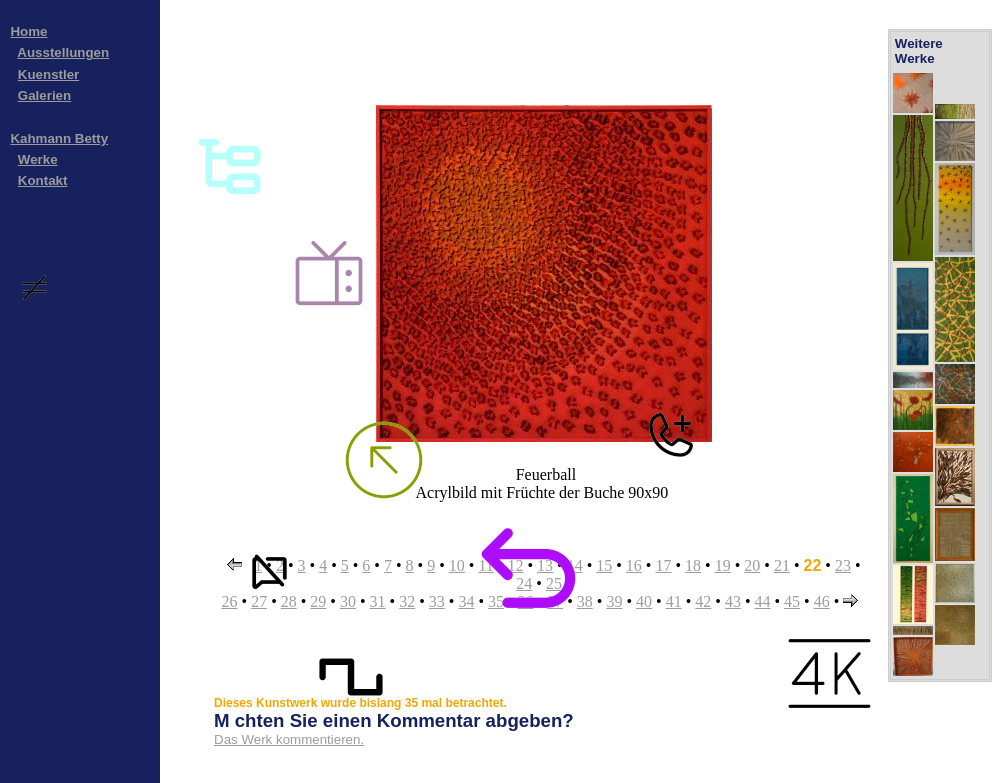 The width and height of the screenshot is (1008, 783). Describe the element at coordinates (384, 460) in the screenshot. I see `navigate back to previous screen` at that location.